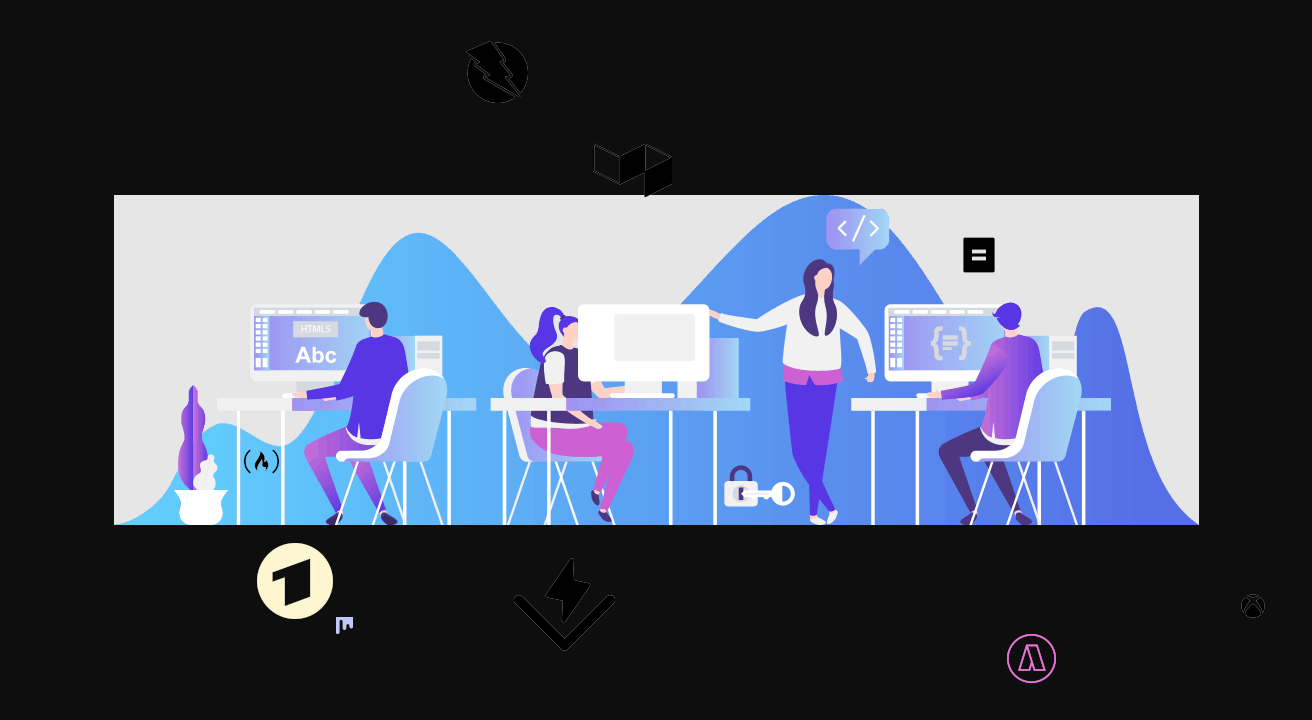 The width and height of the screenshot is (1312, 720). Describe the element at coordinates (979, 255) in the screenshot. I see `view invoice or billing details` at that location.